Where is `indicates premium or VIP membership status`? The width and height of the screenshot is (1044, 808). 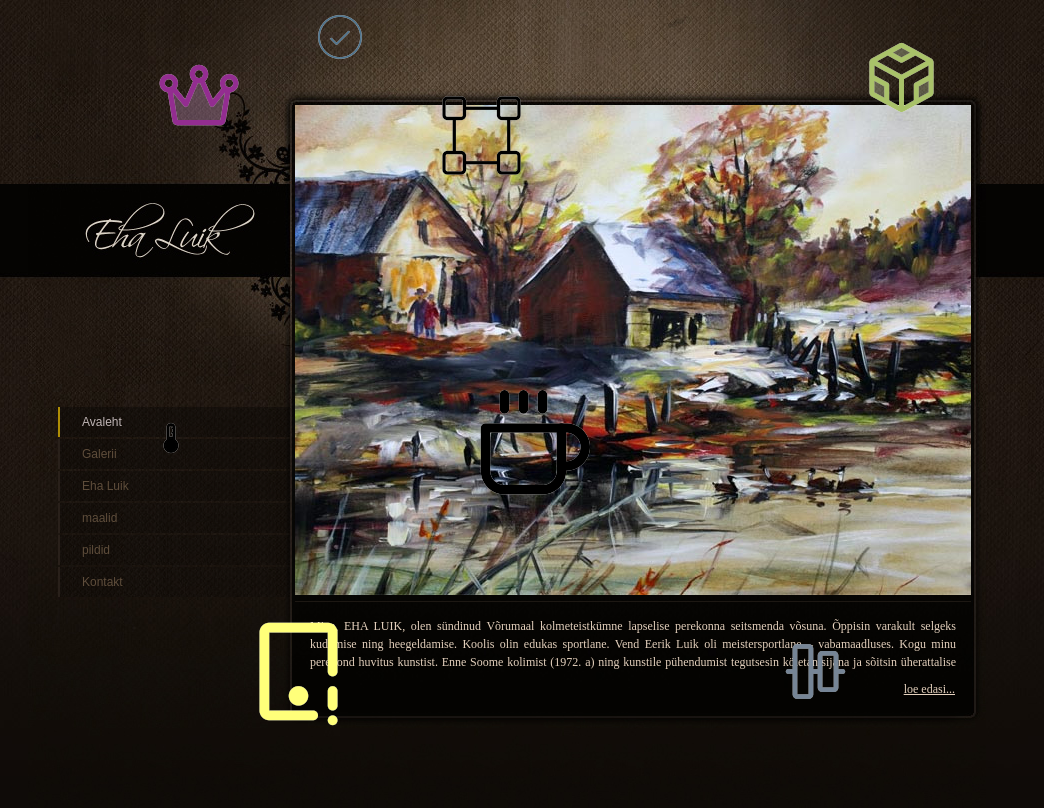
indicates premium or VIP membership status is located at coordinates (199, 99).